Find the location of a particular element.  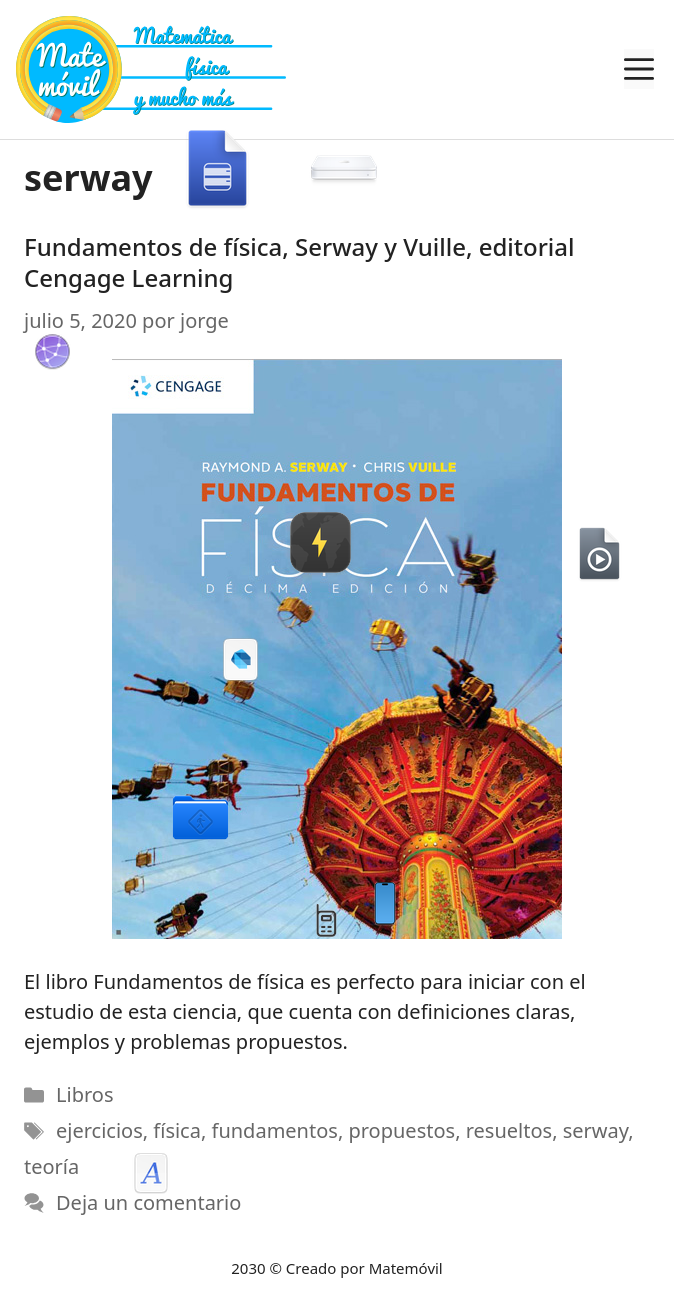

a dart programming language source file is located at coordinates (240, 659).